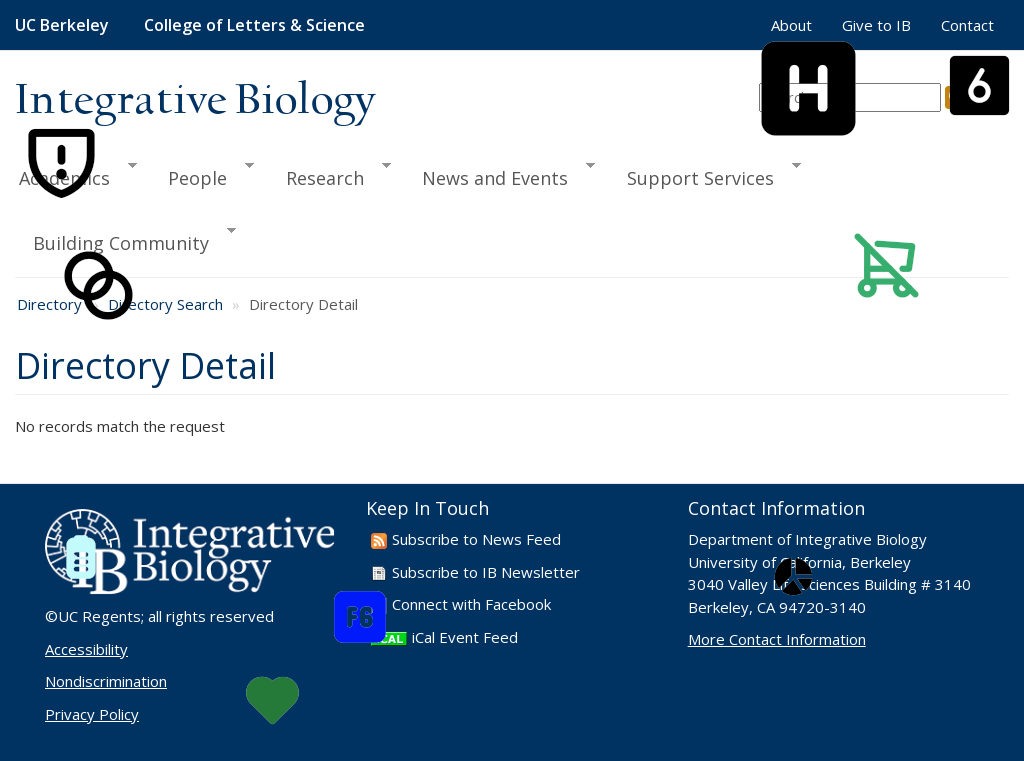 This screenshot has height=761, width=1024. I want to click on view venn diagram or comparison chart, so click(98, 285).